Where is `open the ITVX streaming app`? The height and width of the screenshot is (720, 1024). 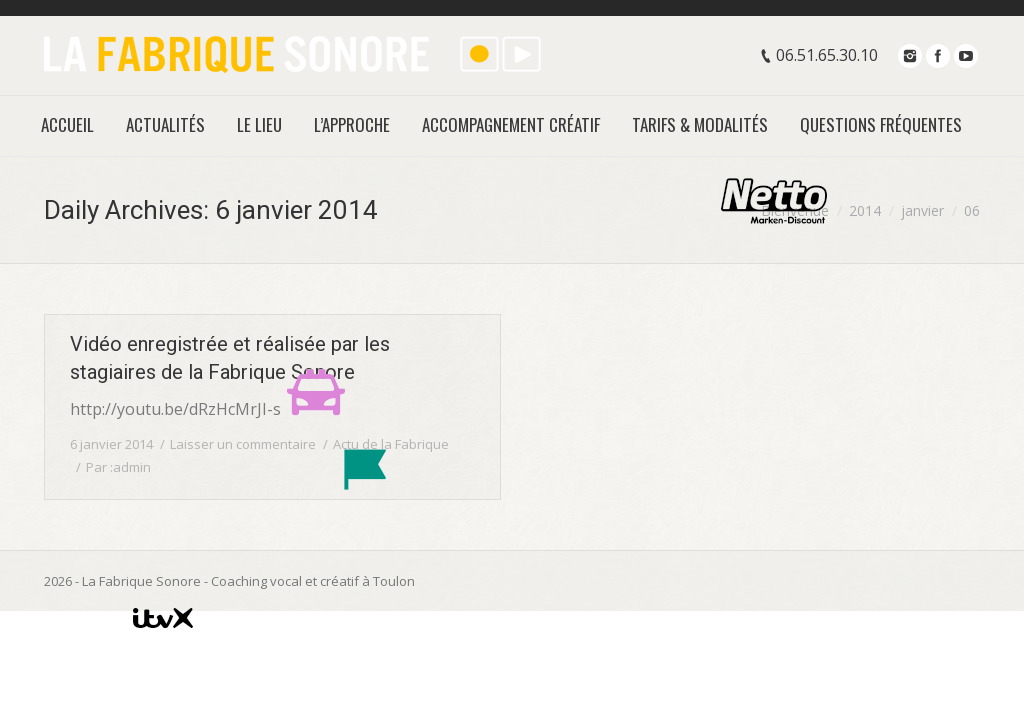 open the ITVX streaming app is located at coordinates (163, 618).